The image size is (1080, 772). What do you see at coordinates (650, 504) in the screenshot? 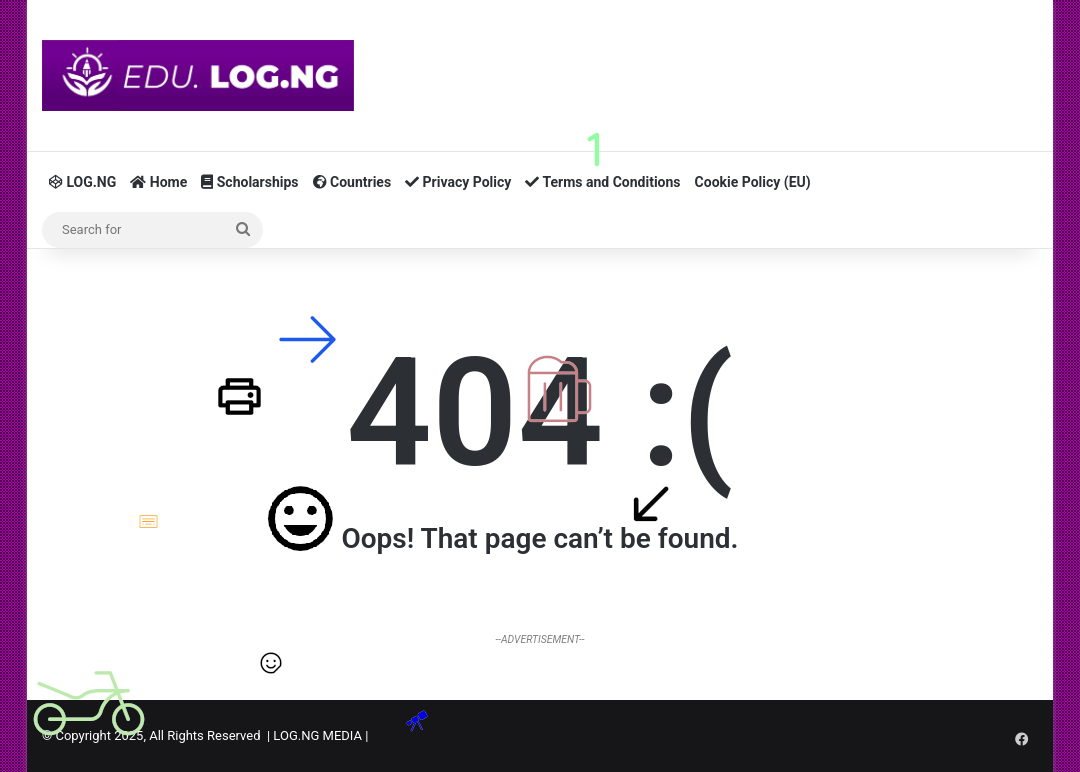
I see `indicates an incoming call was received` at bounding box center [650, 504].